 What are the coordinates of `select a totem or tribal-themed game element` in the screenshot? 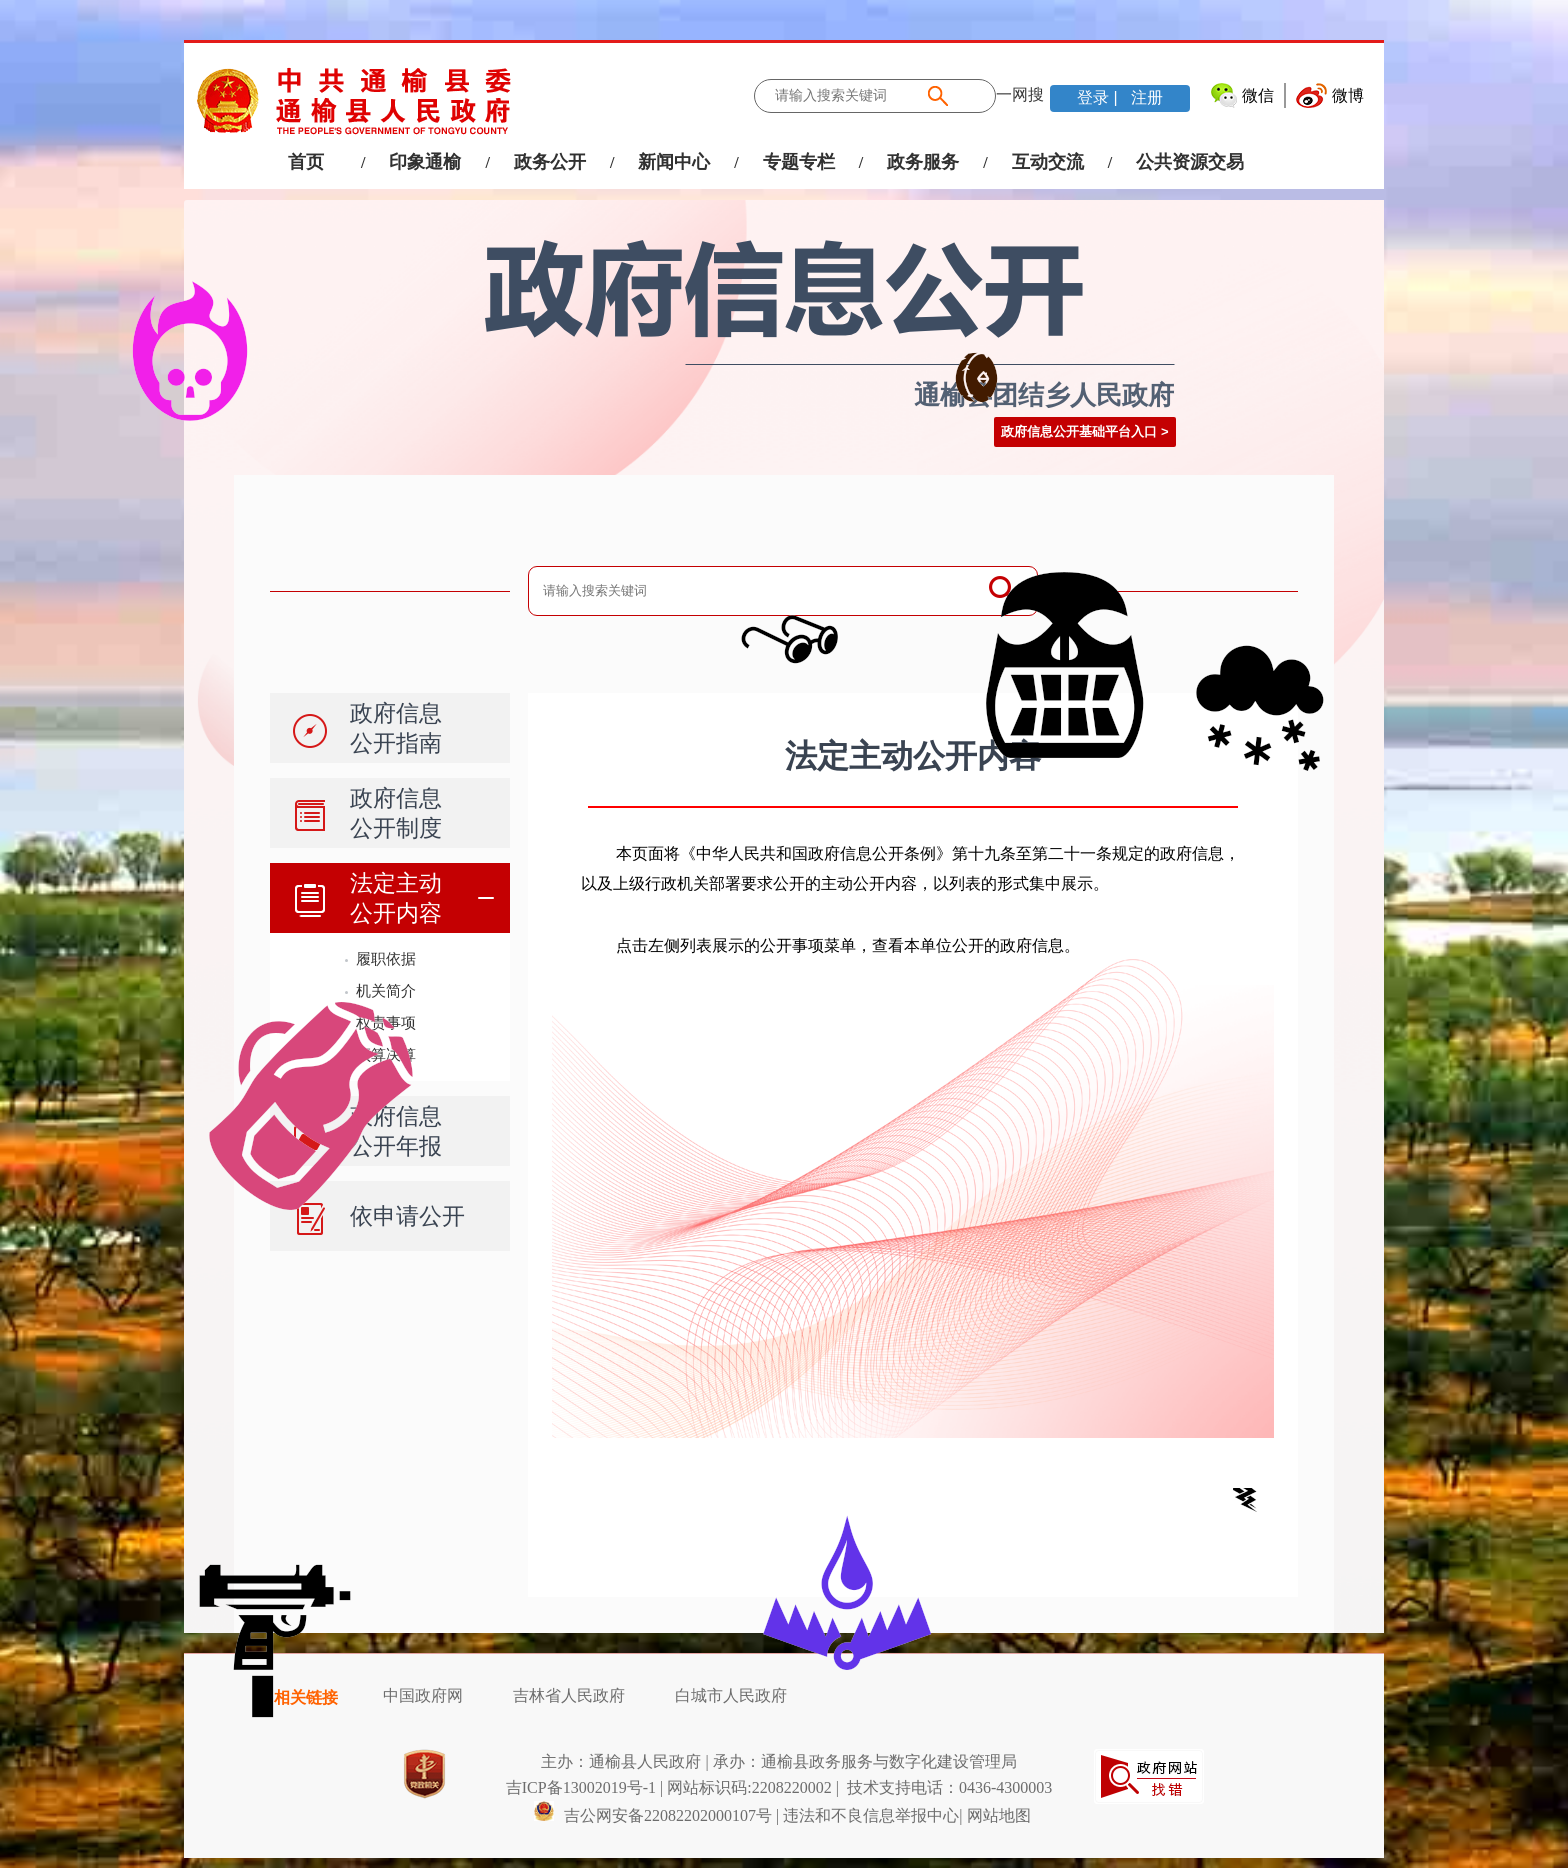 It's located at (1065, 664).